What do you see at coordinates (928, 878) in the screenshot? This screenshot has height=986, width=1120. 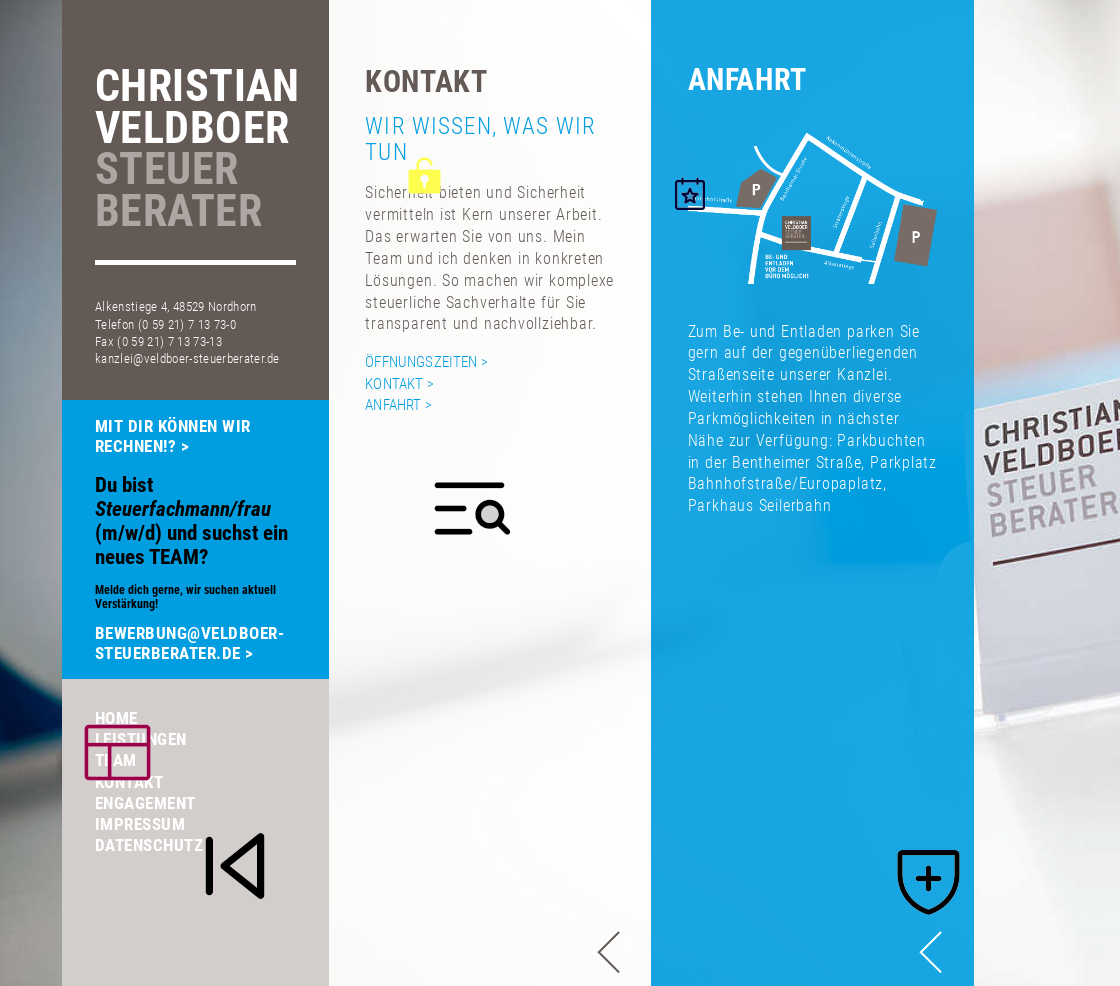 I see `add new security protection` at bounding box center [928, 878].